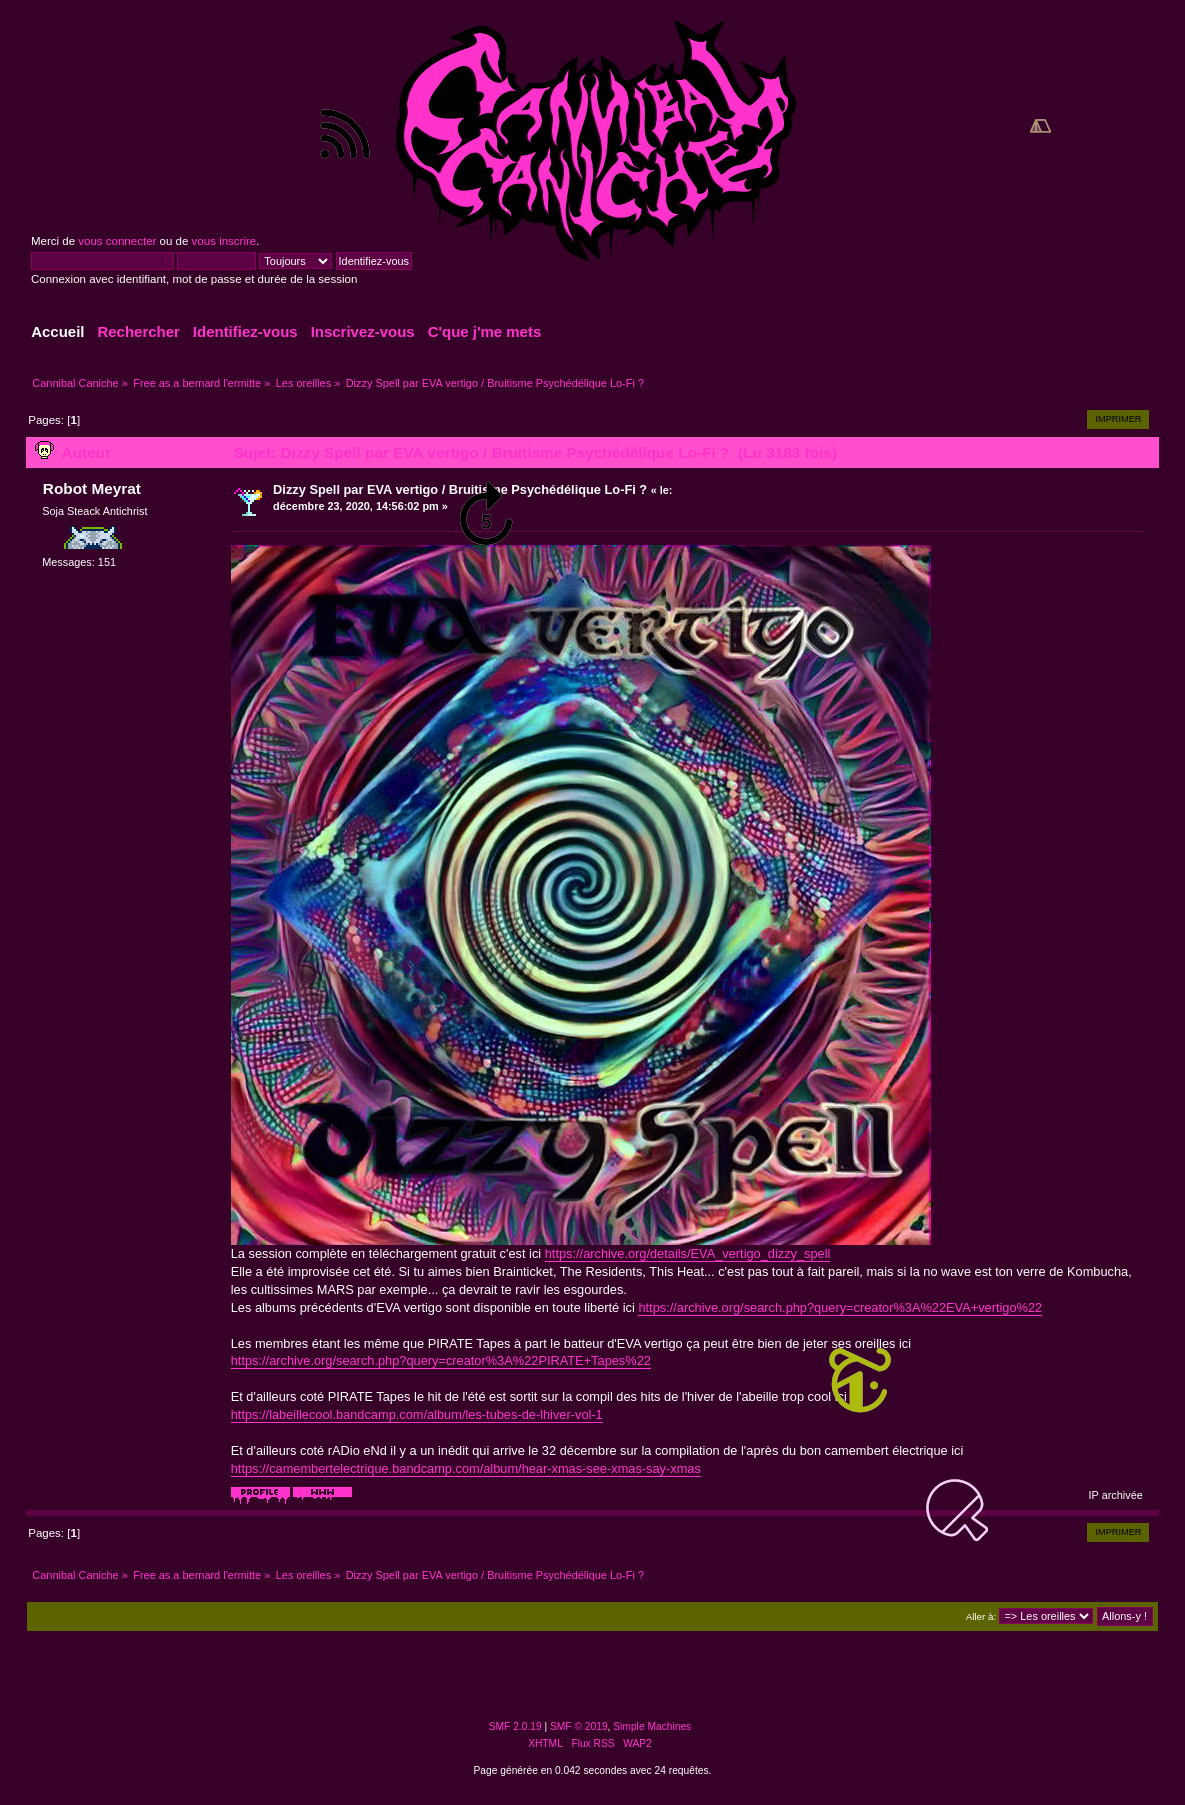 This screenshot has width=1185, height=1805. Describe the element at coordinates (860, 1379) in the screenshot. I see `open the New York Times app` at that location.